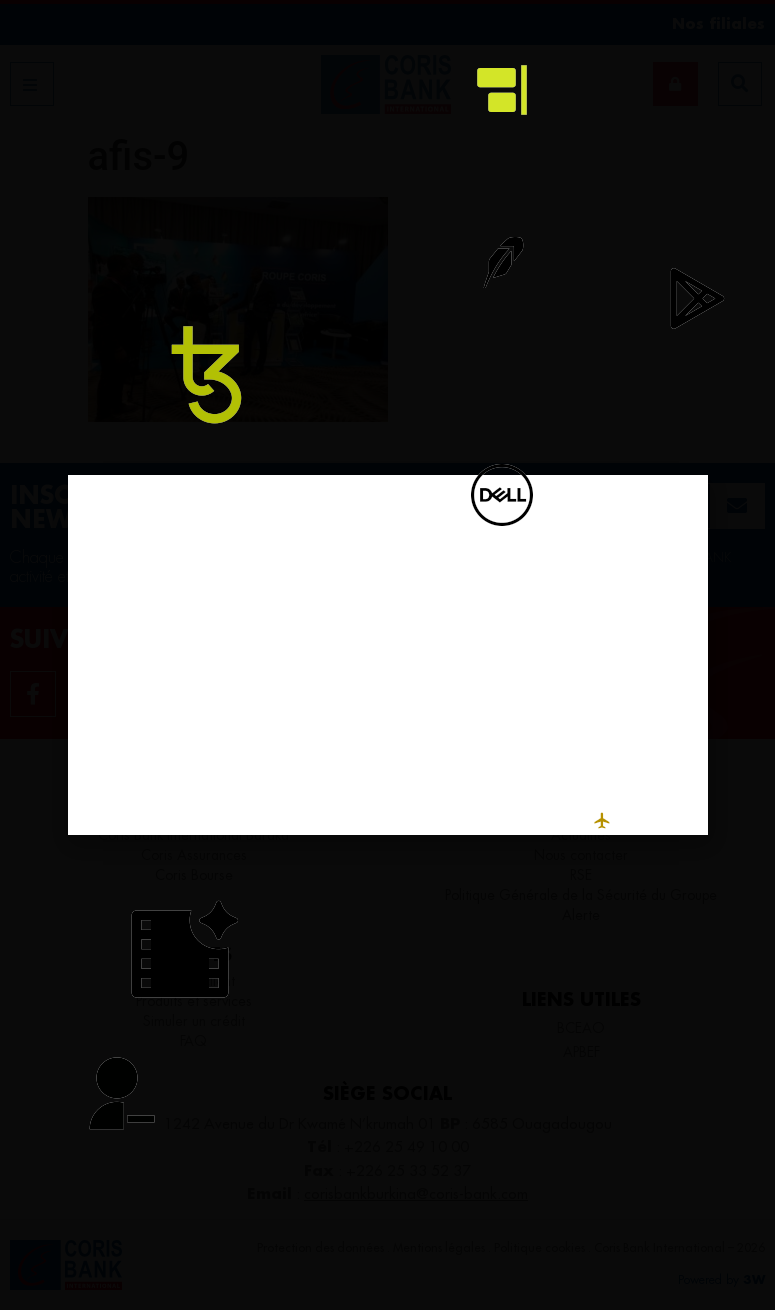 Image resolution: width=775 pixels, height=1310 pixels. What do you see at coordinates (697, 298) in the screenshot?
I see `open google play store` at bounding box center [697, 298].